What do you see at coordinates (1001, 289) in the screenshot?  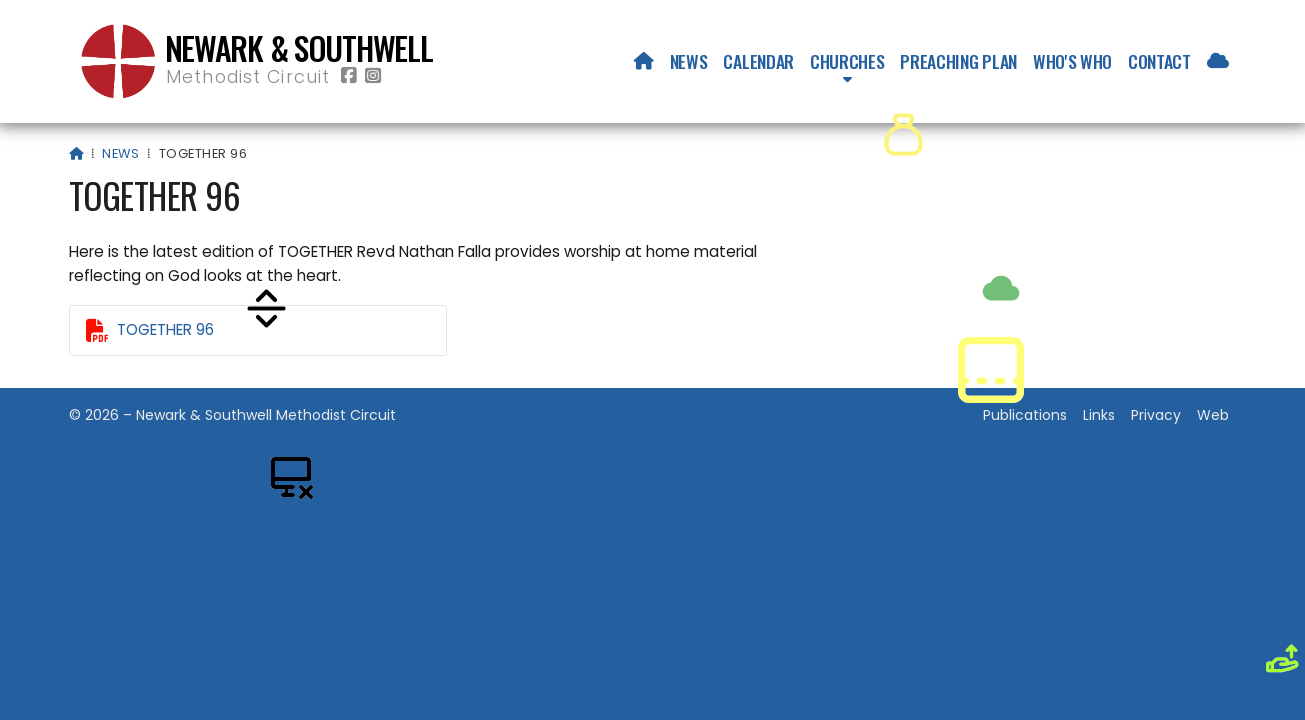 I see `access cloud storage` at bounding box center [1001, 289].